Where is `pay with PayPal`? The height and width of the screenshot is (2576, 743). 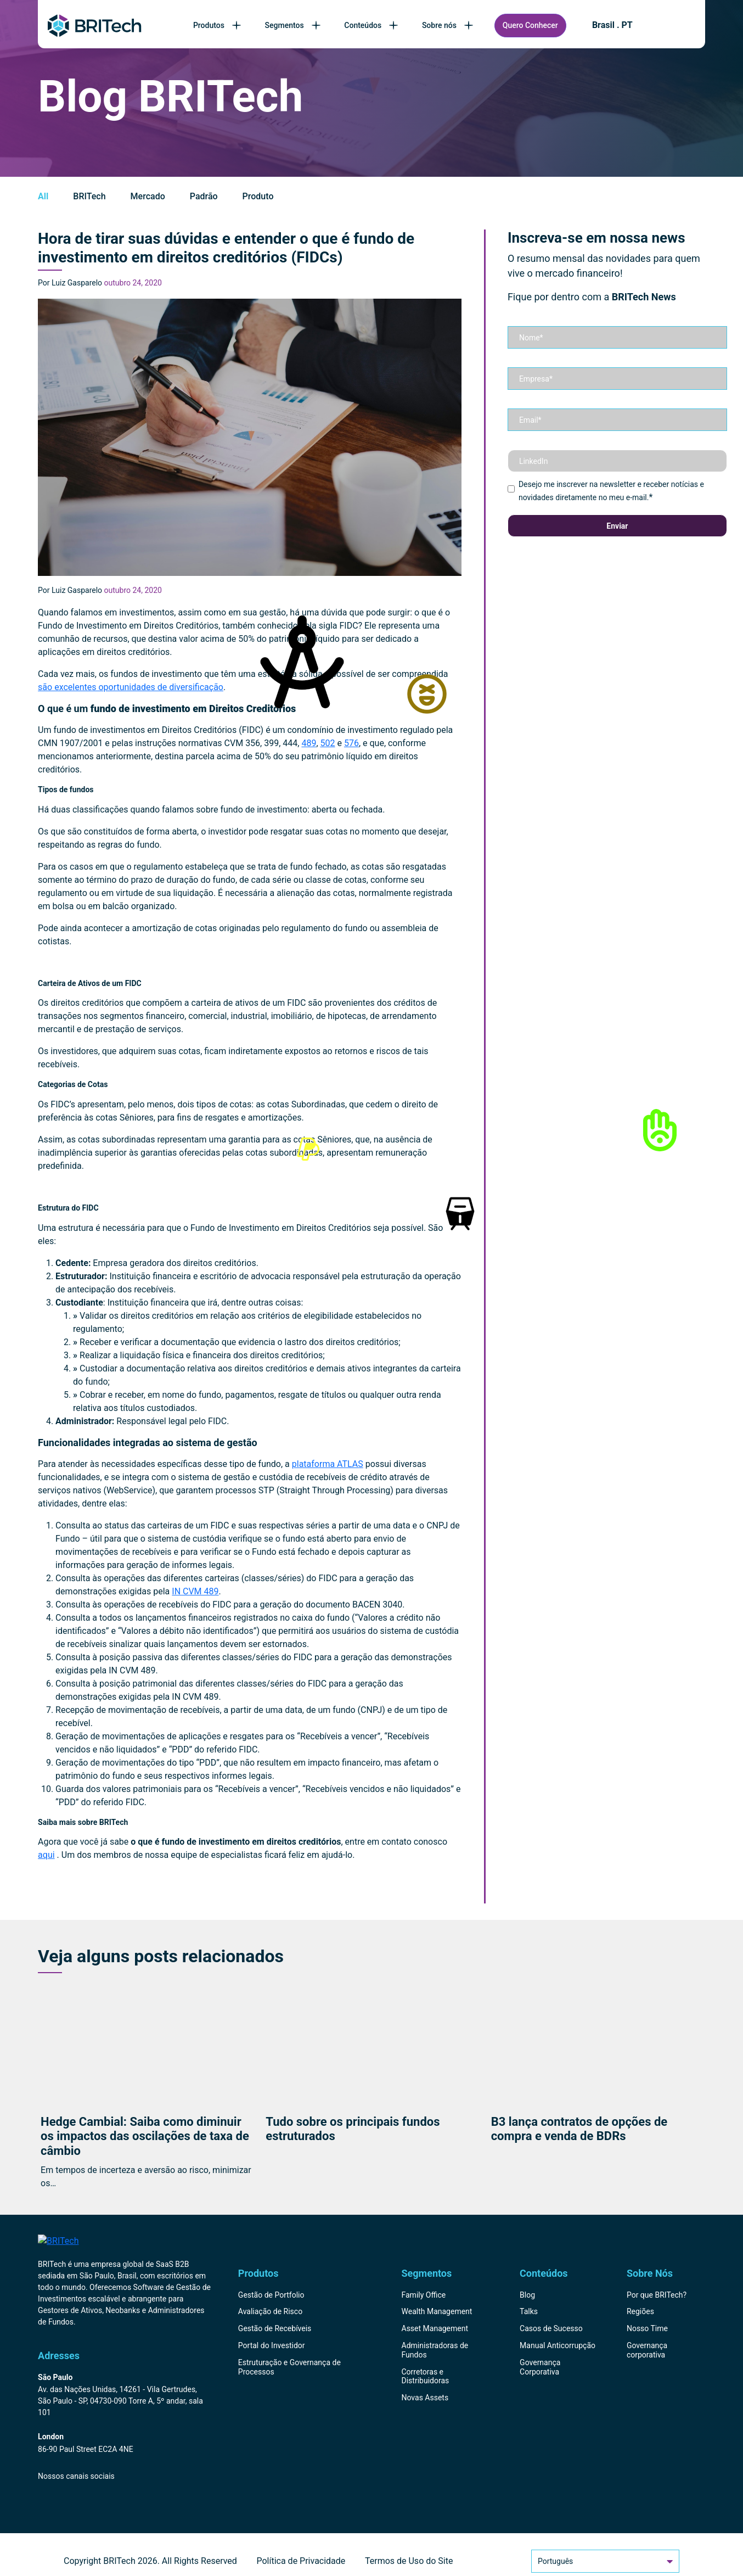
pay with PayPal is located at coordinates (308, 1149).